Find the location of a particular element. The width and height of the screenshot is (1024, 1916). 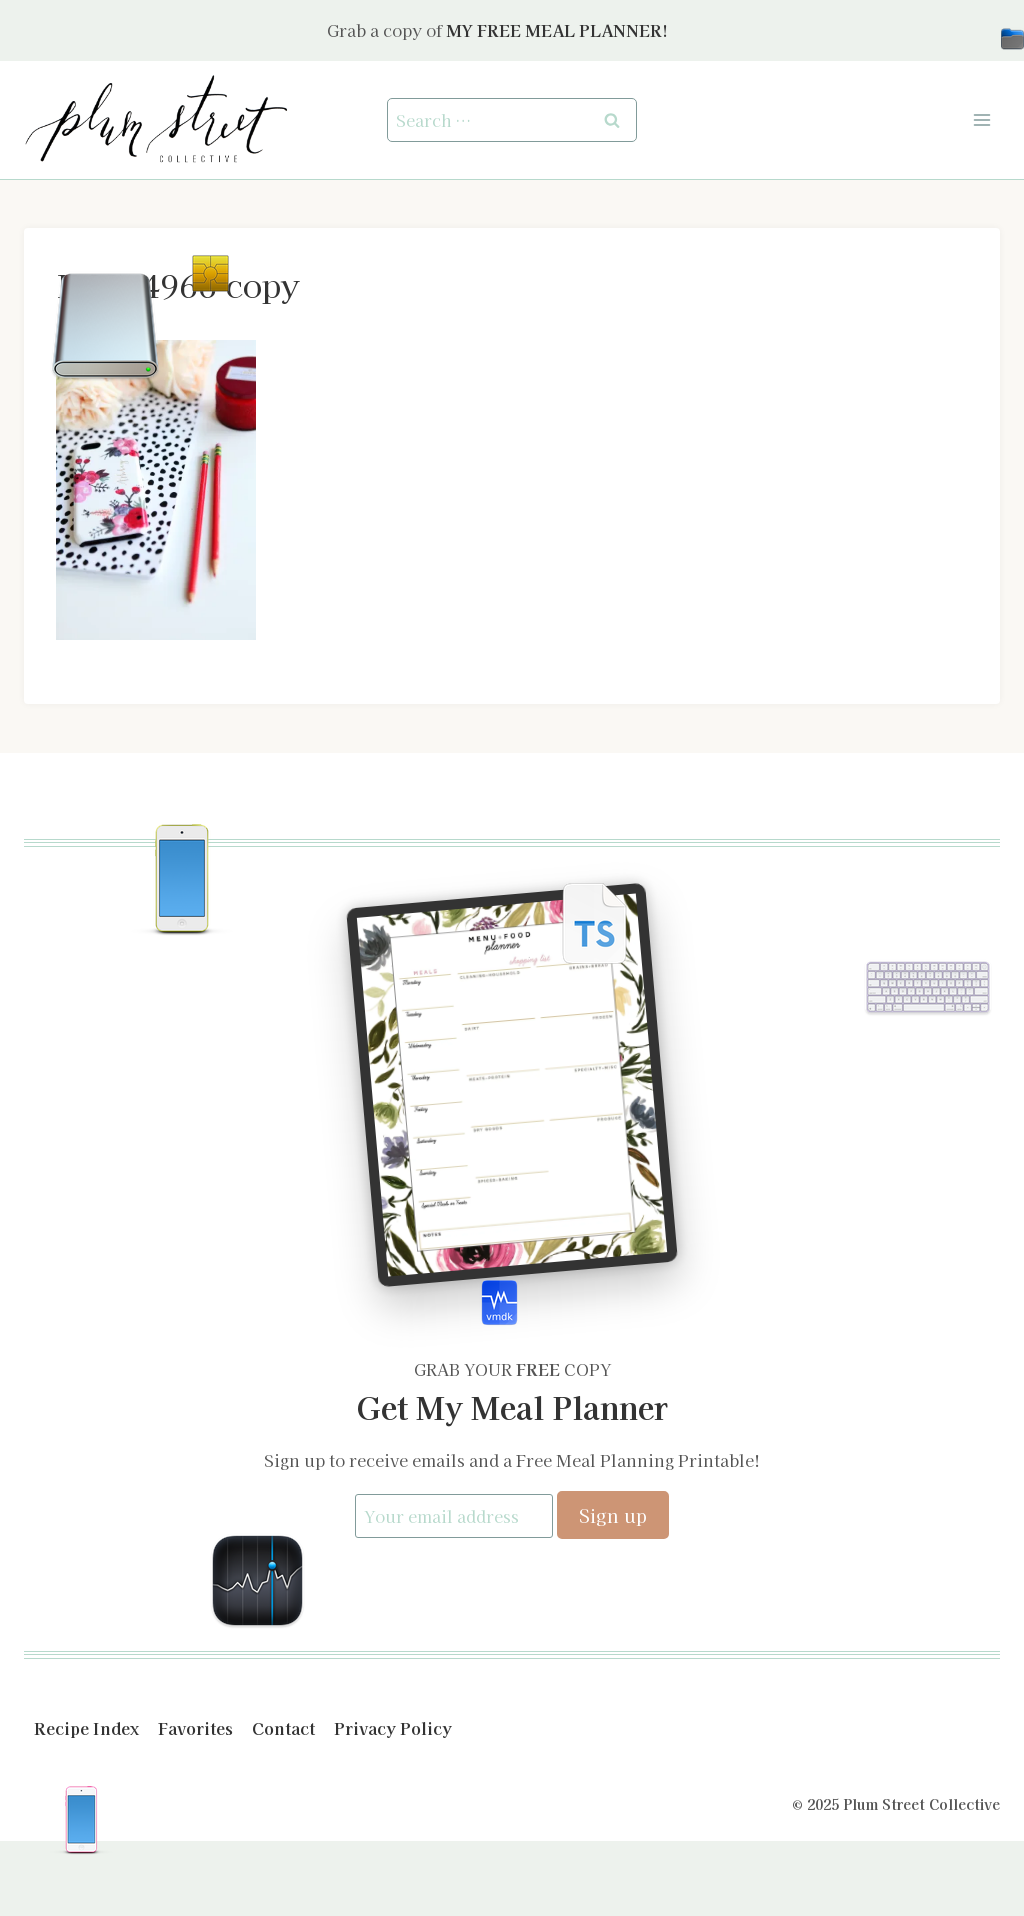

iPod Touch device connected is located at coordinates (81, 1820).